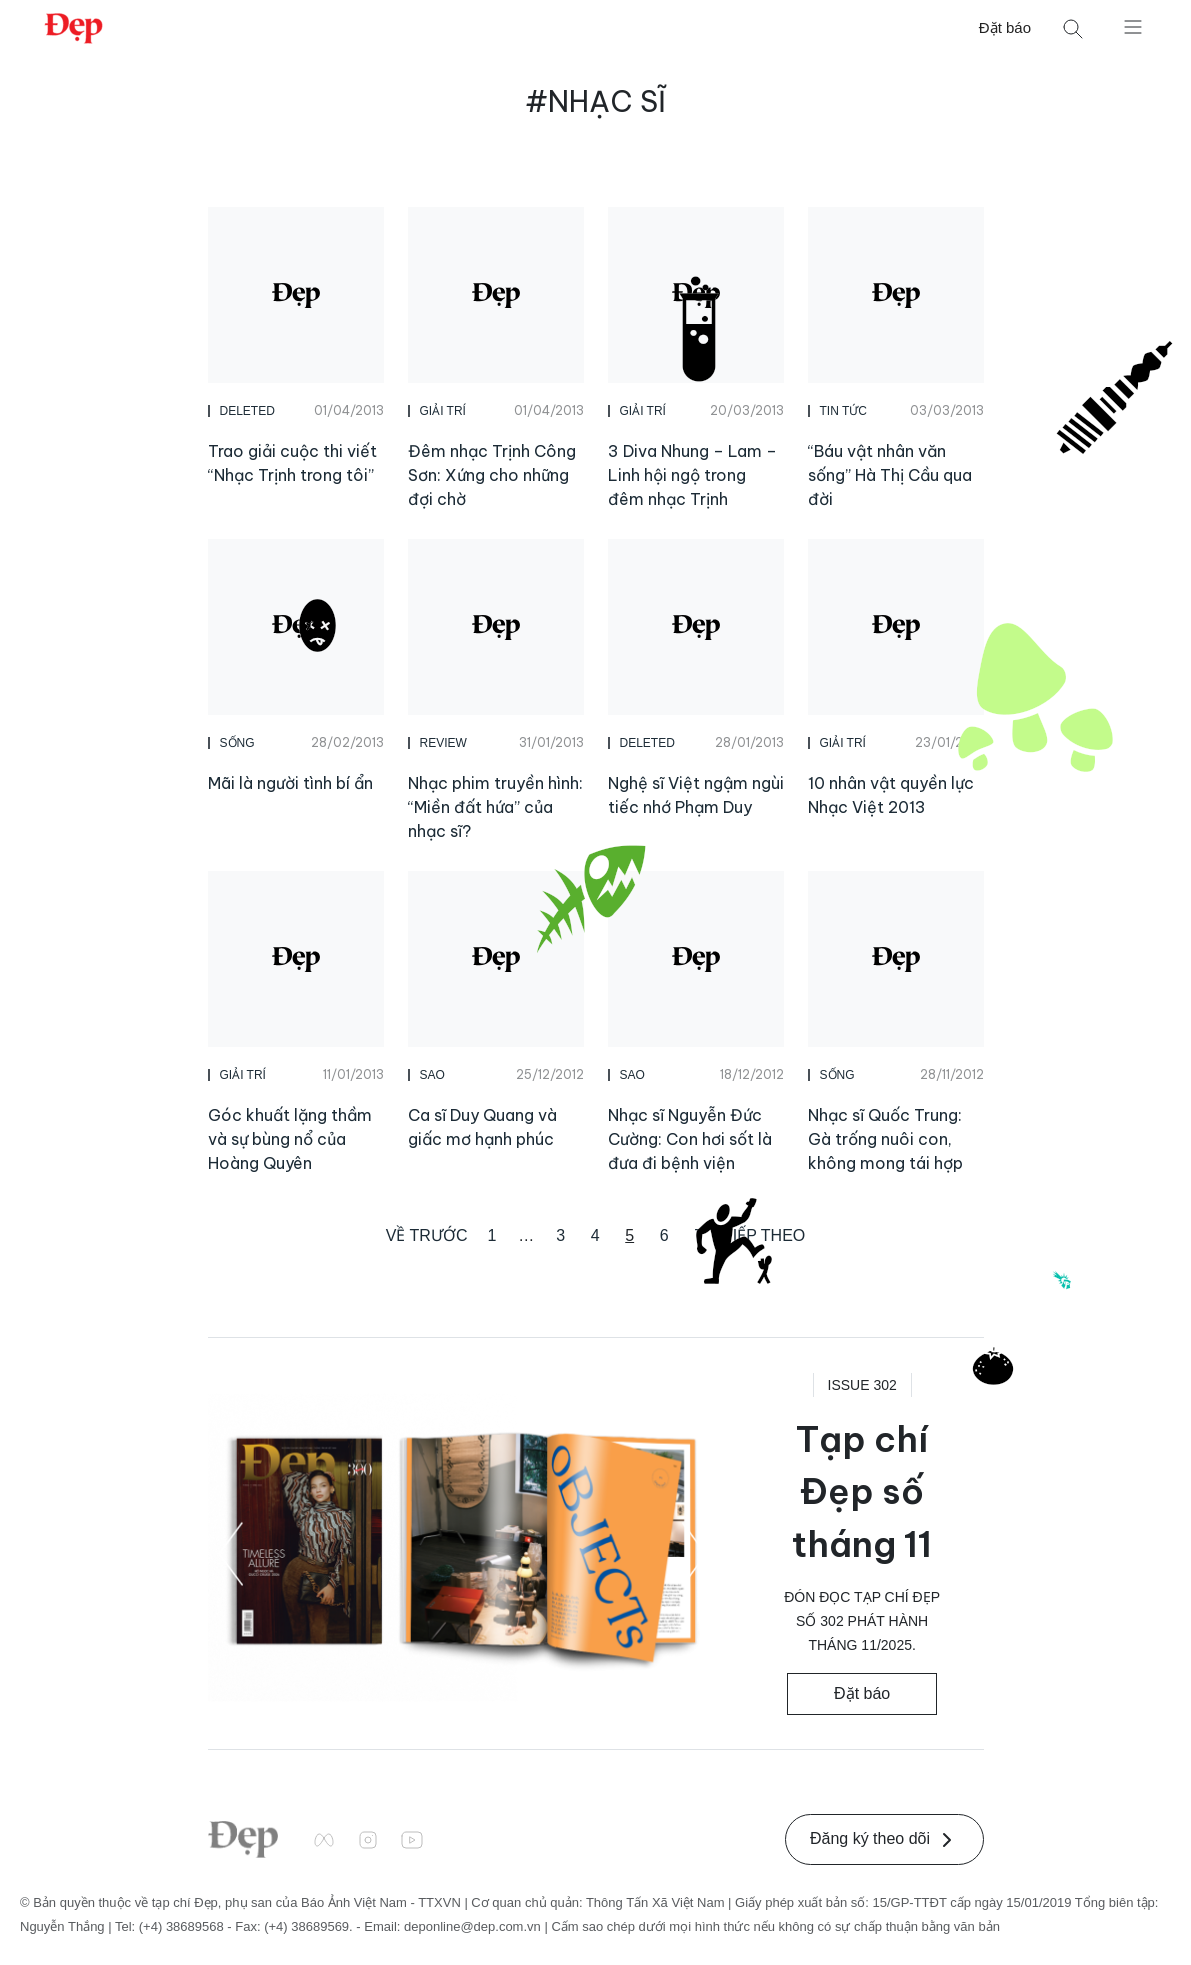  Describe the element at coordinates (1114, 397) in the screenshot. I see `view engine or vehicle diagnostics` at that location.